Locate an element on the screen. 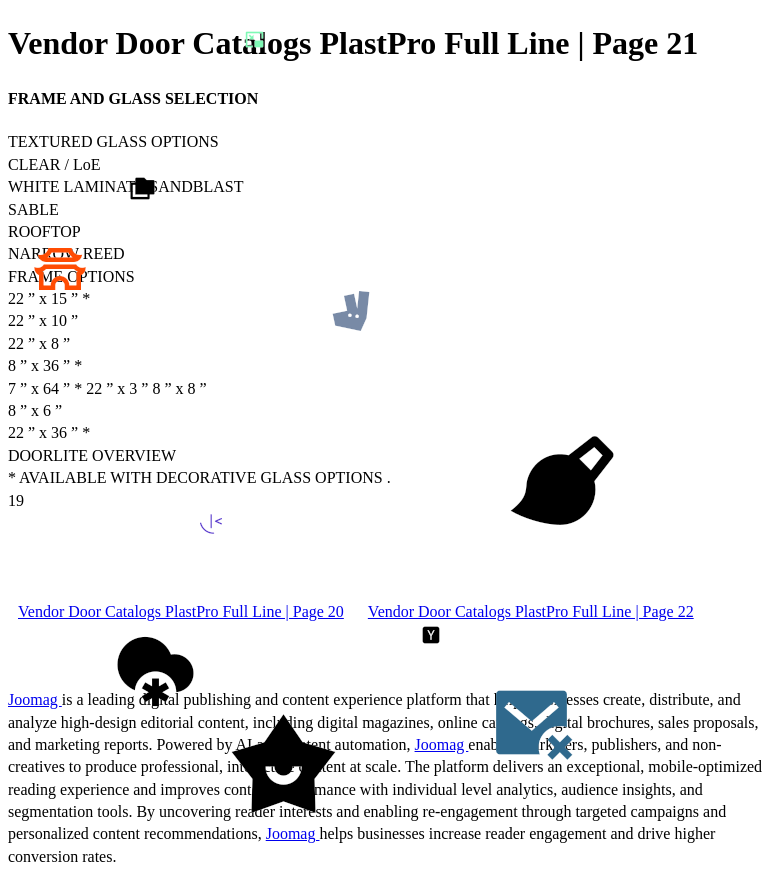 This screenshot has height=876, width=771. access brush or painting tools is located at coordinates (562, 482).